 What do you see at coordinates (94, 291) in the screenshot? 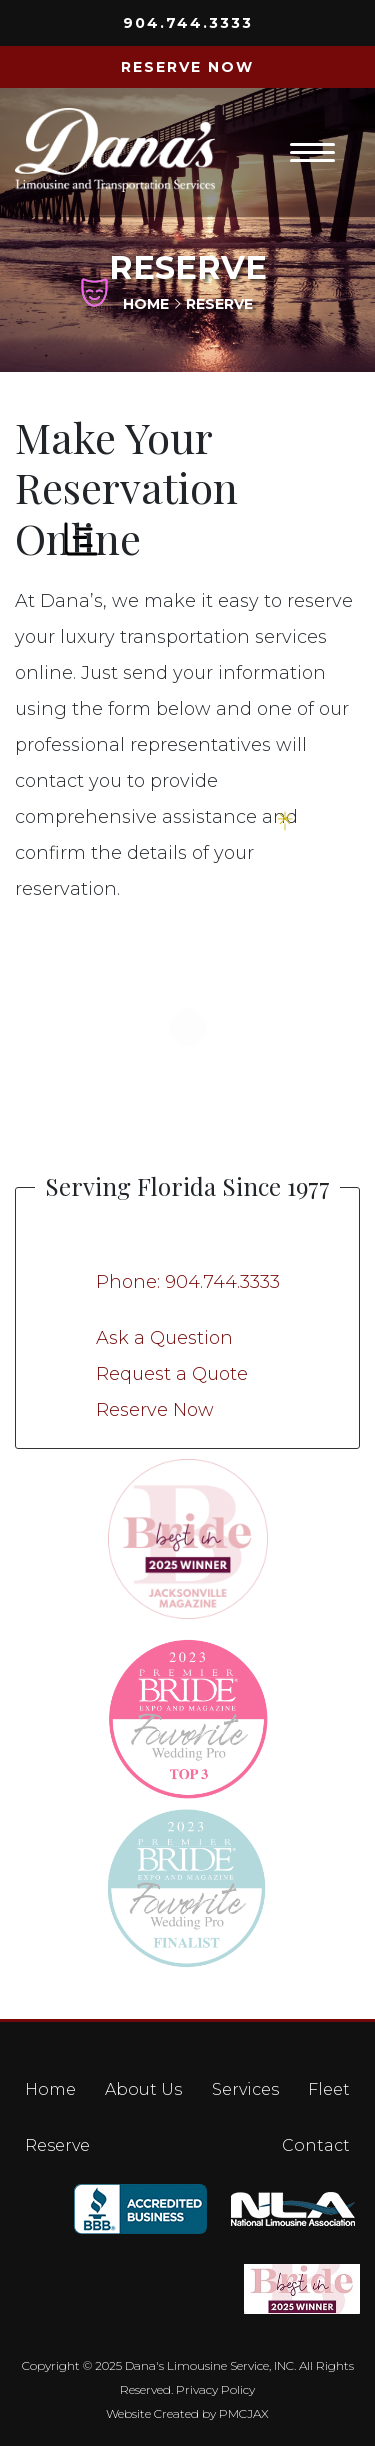
I see `access theater or entertainment mode` at bounding box center [94, 291].